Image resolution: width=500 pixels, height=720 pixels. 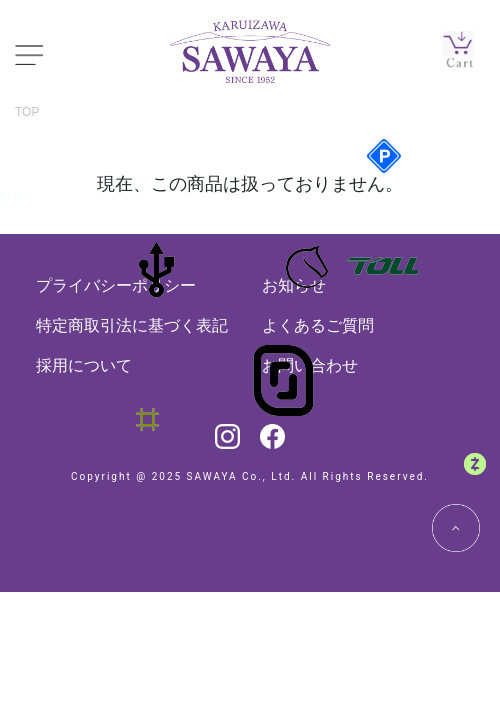 I want to click on connect a USB device, so click(x=156, y=269).